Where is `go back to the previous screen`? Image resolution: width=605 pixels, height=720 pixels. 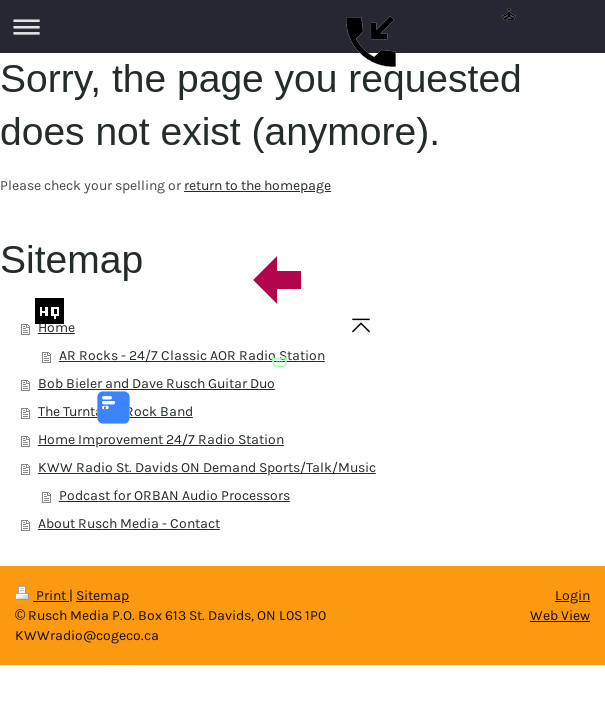 go back to the previous screen is located at coordinates (277, 280).